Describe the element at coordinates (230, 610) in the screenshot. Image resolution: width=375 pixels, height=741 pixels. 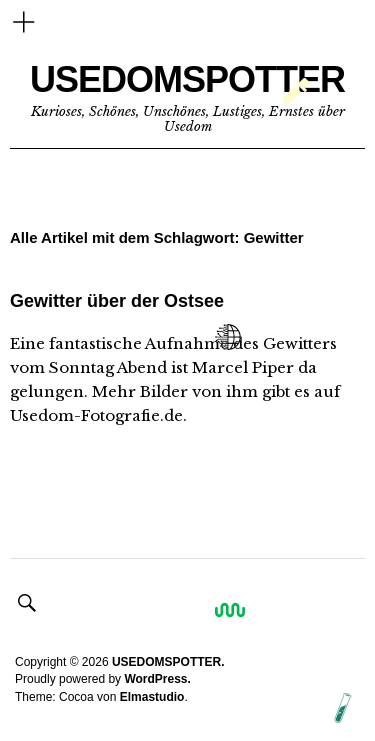
I see `visit kununu employer review platform` at that location.